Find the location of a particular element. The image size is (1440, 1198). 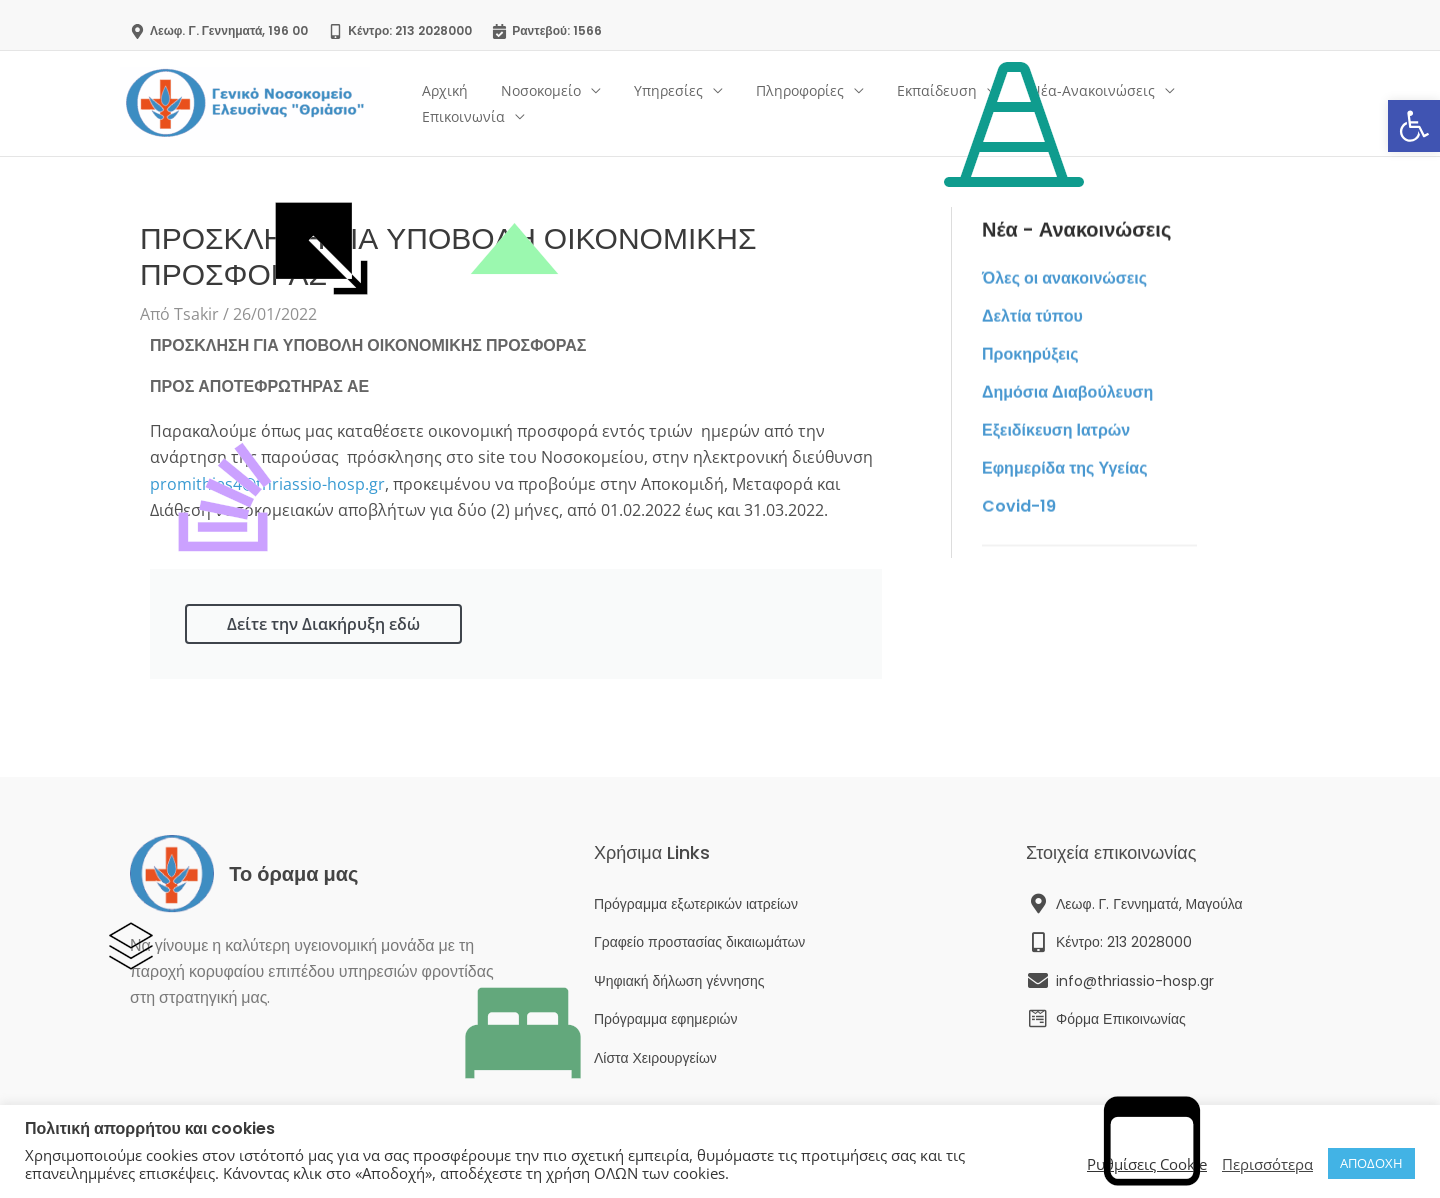

open multiple browser windows is located at coordinates (1152, 1141).